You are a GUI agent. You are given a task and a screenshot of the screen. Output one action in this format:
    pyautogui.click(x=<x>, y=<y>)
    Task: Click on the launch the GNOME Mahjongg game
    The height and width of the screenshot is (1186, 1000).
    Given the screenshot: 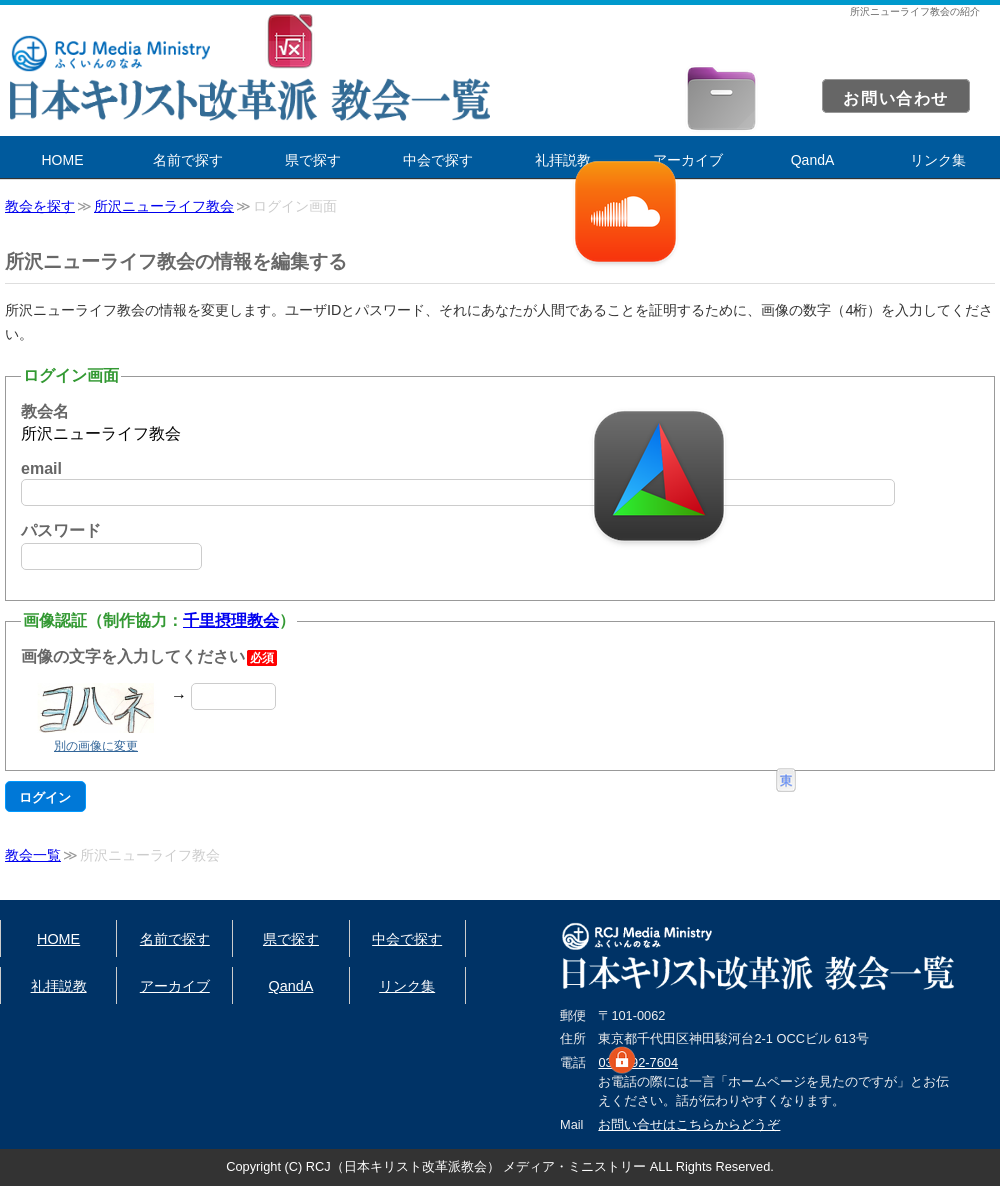 What is the action you would take?
    pyautogui.click(x=786, y=780)
    